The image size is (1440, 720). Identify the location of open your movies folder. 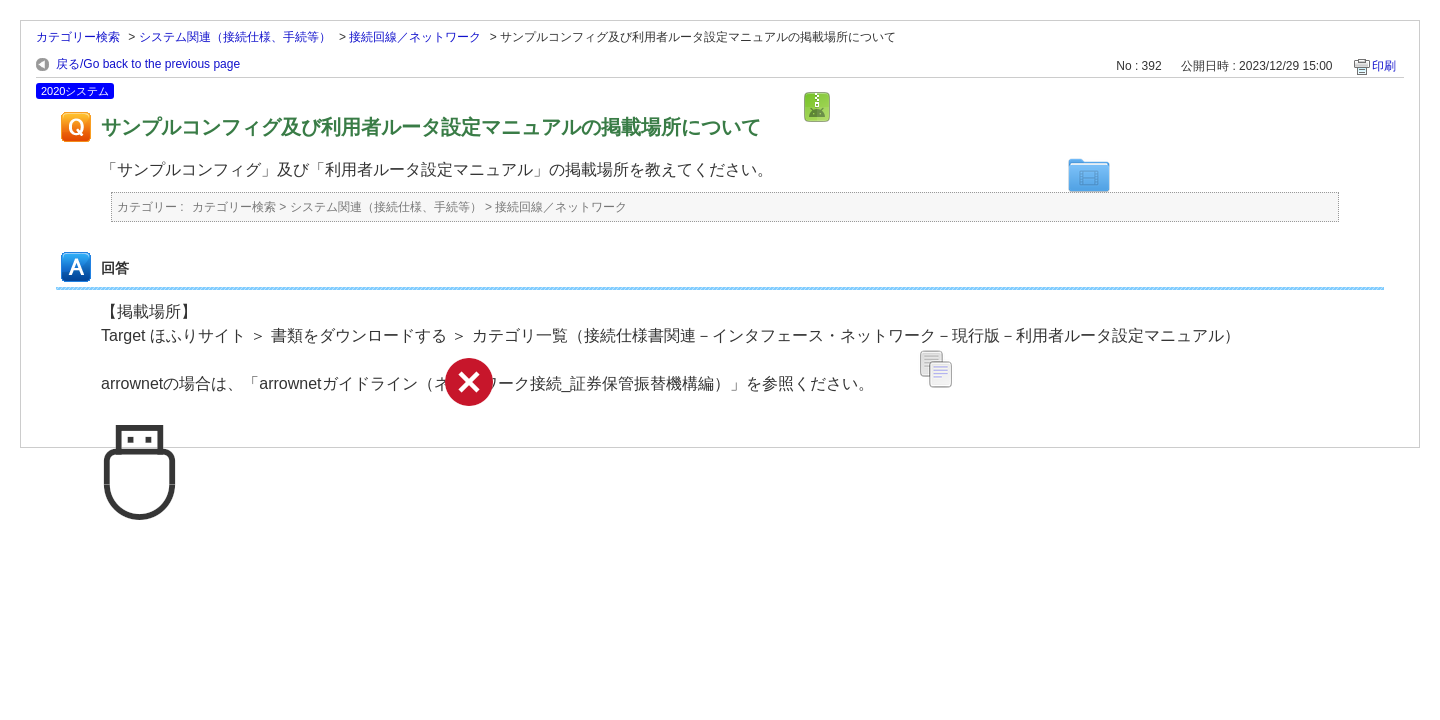
(1089, 175).